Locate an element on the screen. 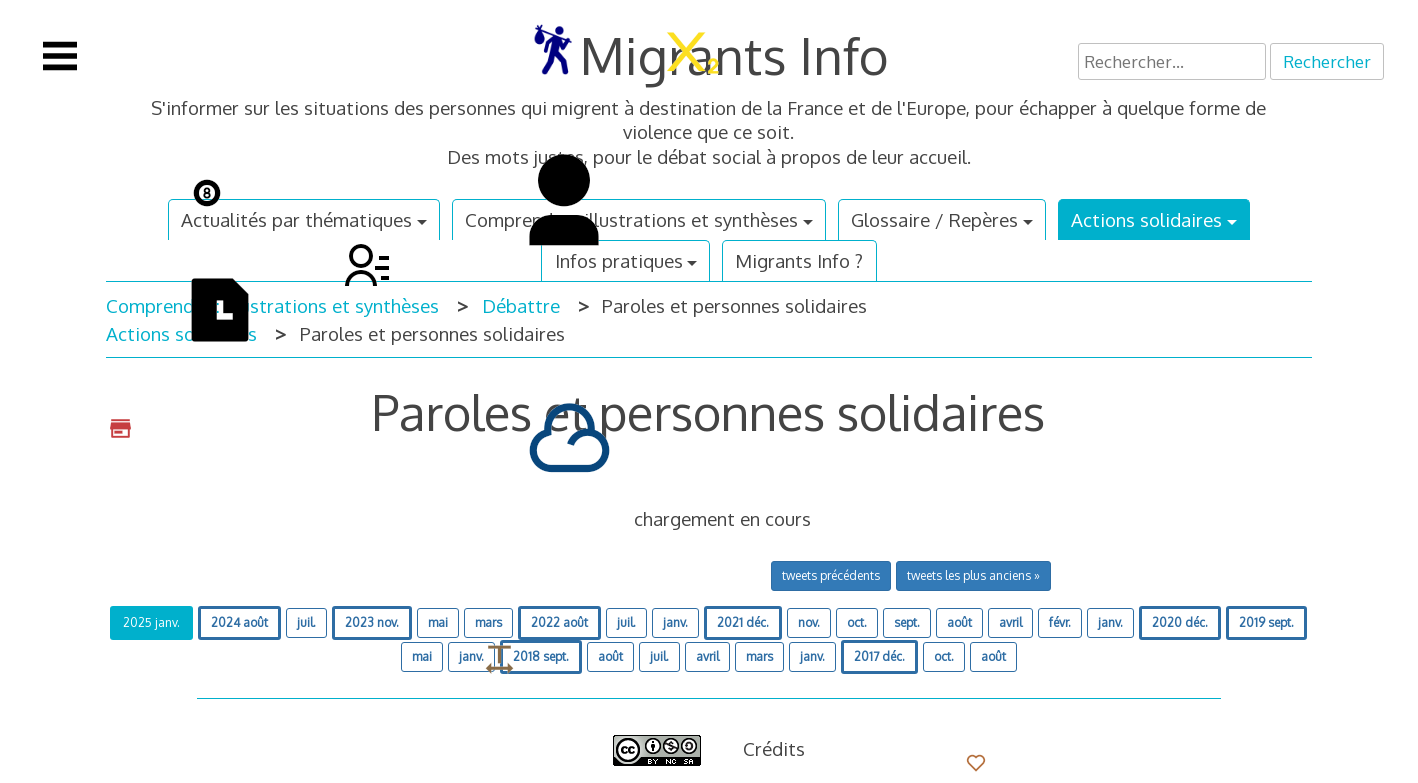 This screenshot has width=1418, height=783. cloud storage or sync status is located at coordinates (569, 439).